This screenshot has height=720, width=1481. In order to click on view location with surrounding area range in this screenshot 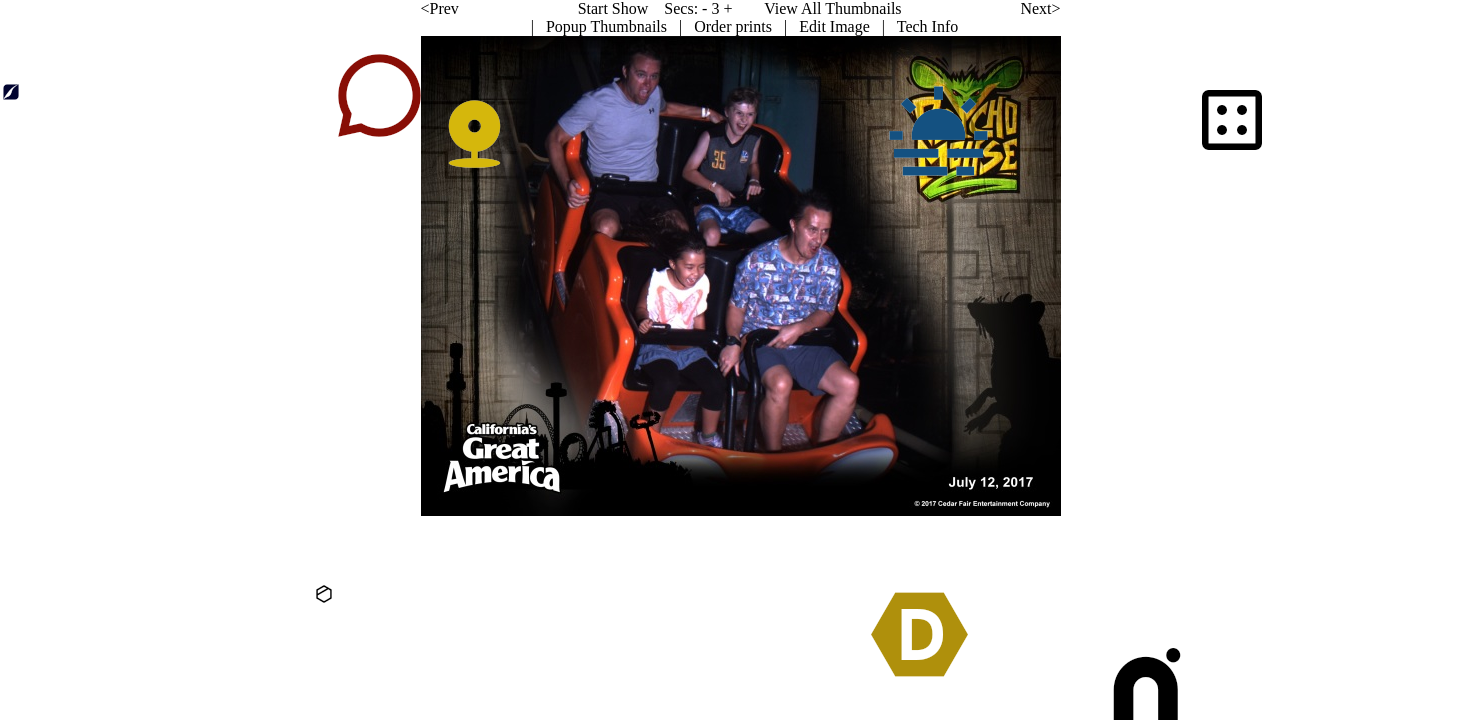, I will do `click(474, 132)`.